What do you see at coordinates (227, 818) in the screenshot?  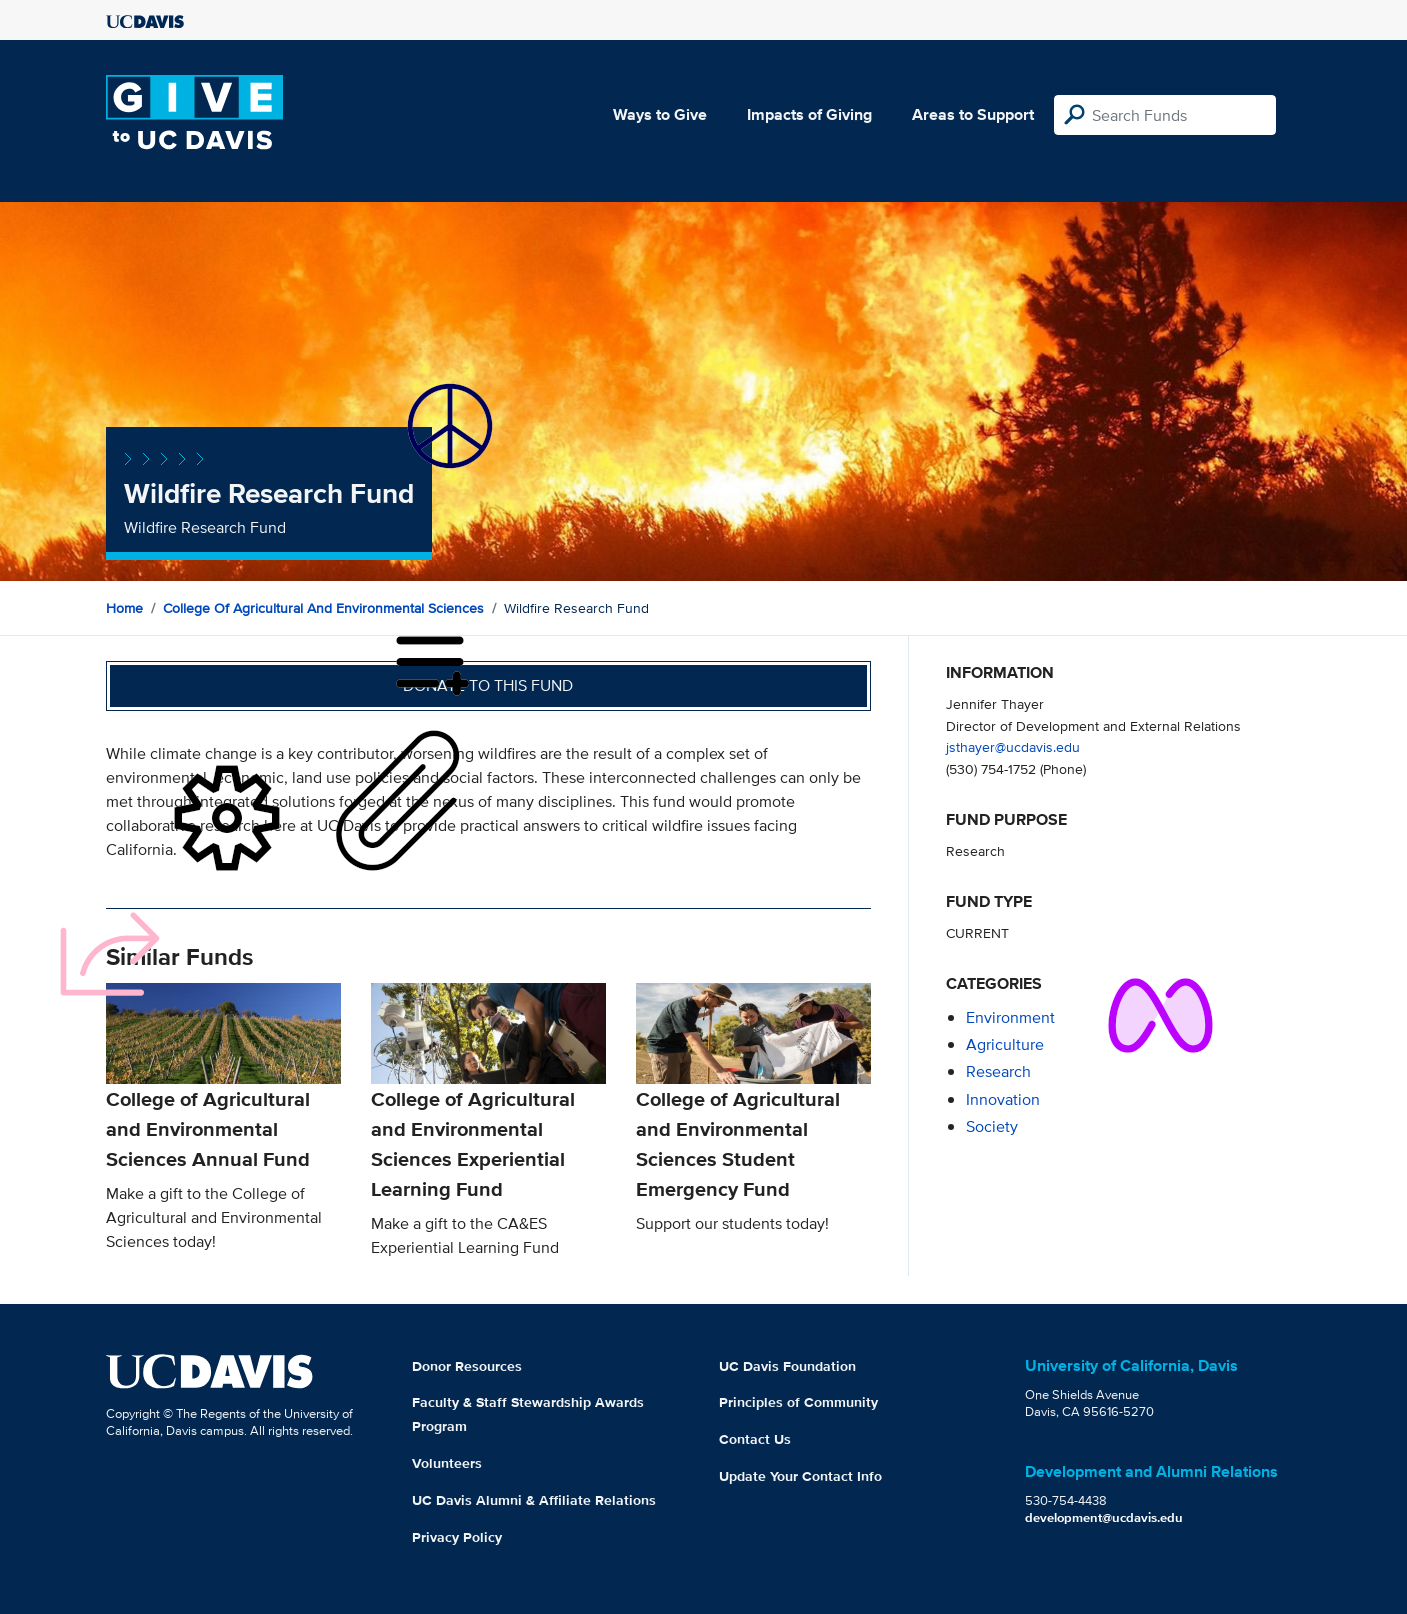 I see `open settings or preferences` at bounding box center [227, 818].